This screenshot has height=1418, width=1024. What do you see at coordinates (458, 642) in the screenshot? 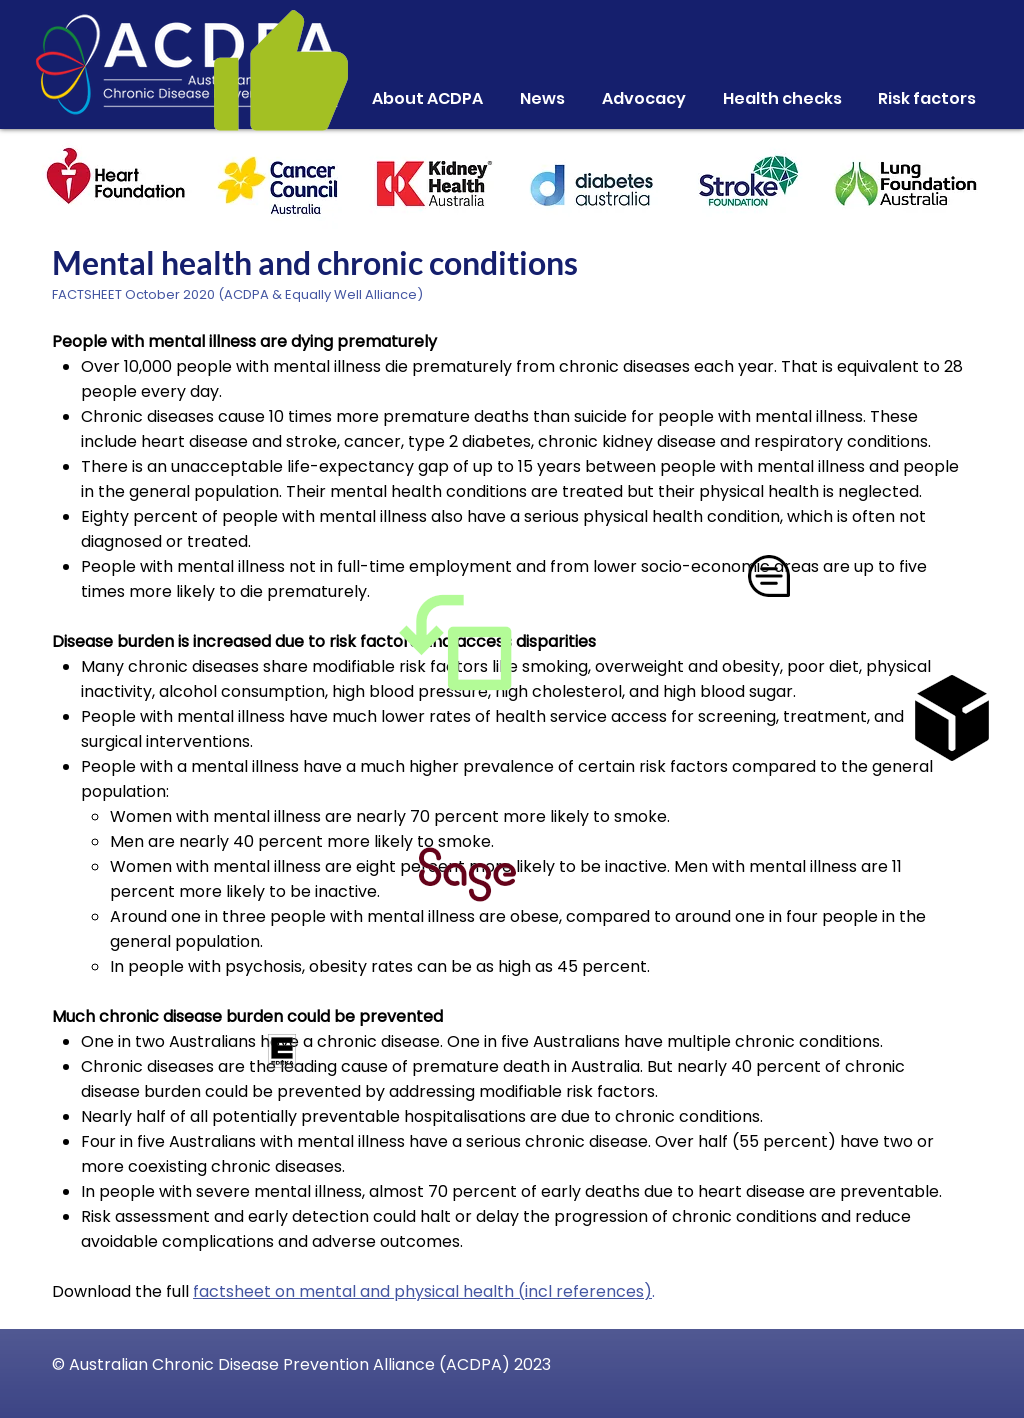
I see `rotate object counterclockwise` at bounding box center [458, 642].